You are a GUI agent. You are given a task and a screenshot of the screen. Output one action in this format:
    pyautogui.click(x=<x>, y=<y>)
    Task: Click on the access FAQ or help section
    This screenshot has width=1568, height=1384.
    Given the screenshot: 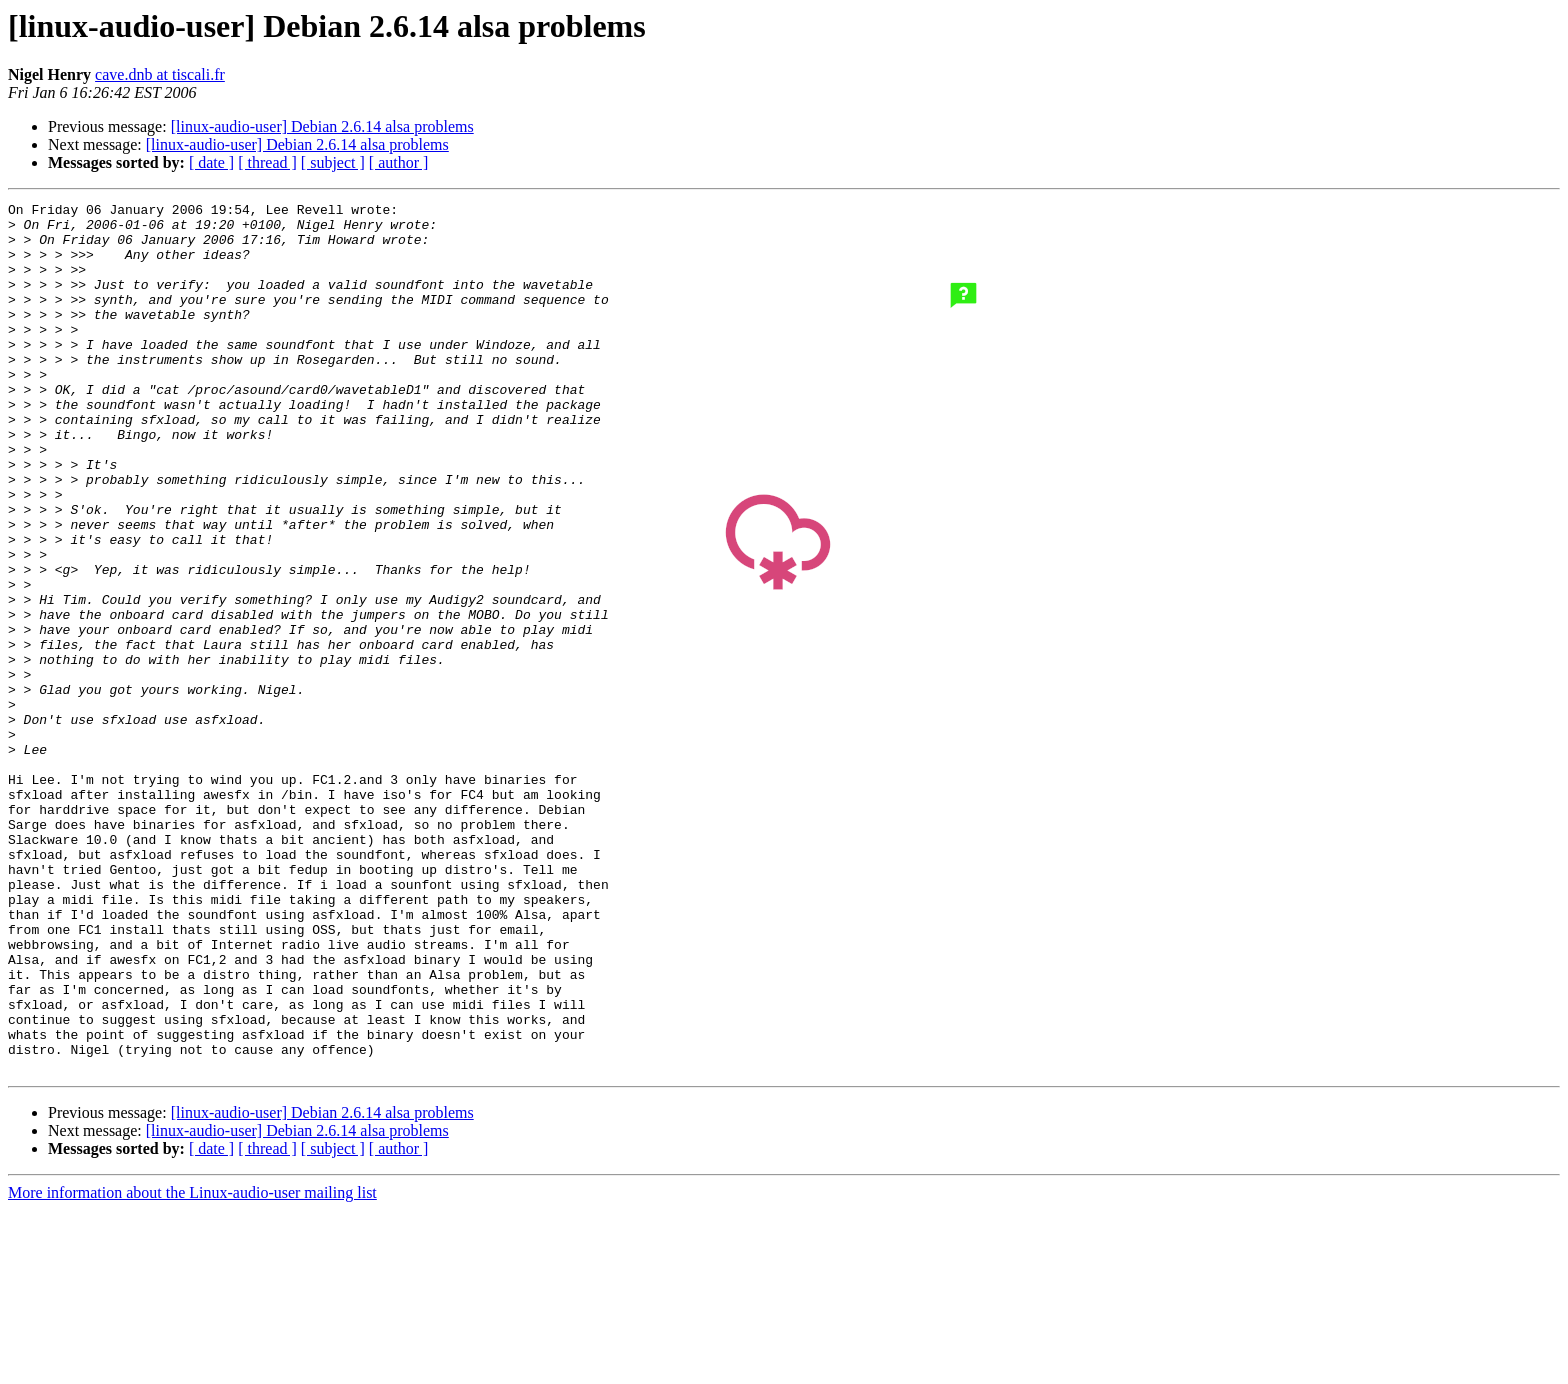 What is the action you would take?
    pyautogui.click(x=963, y=294)
    